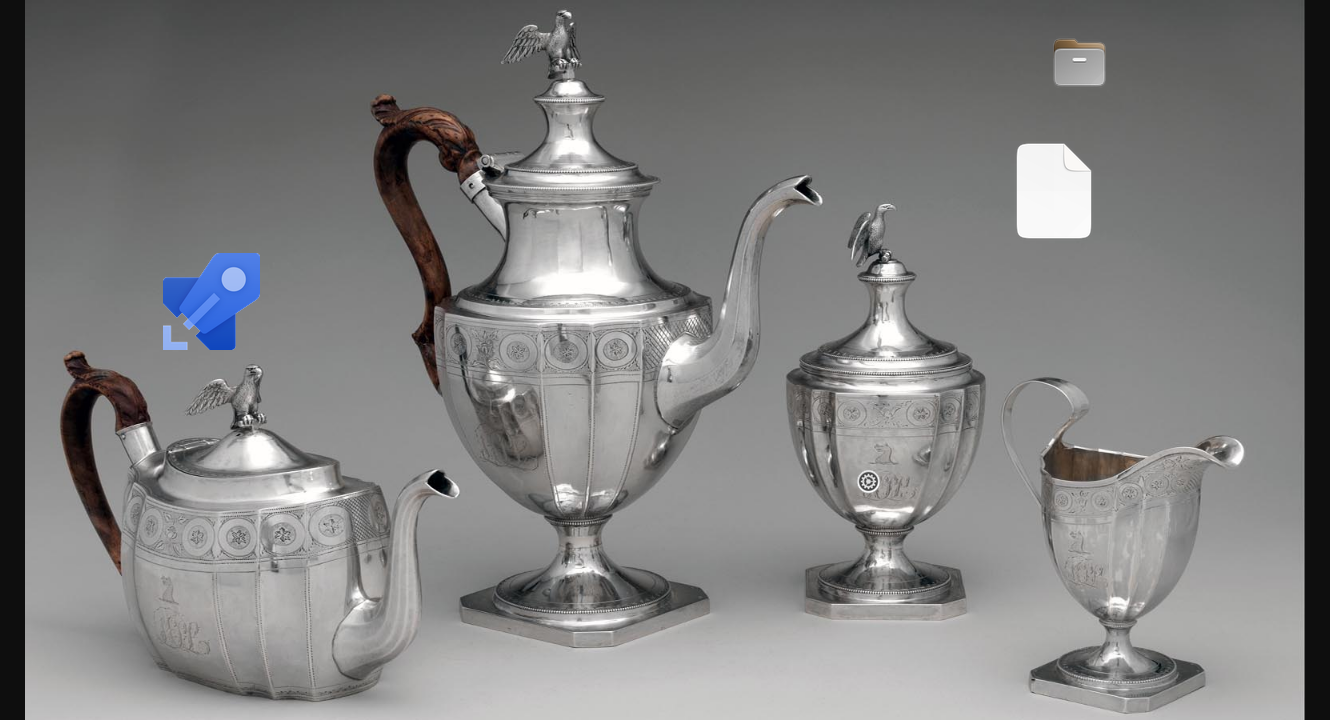 Image resolution: width=1330 pixels, height=720 pixels. I want to click on an empty or blank document, so click(1054, 191).